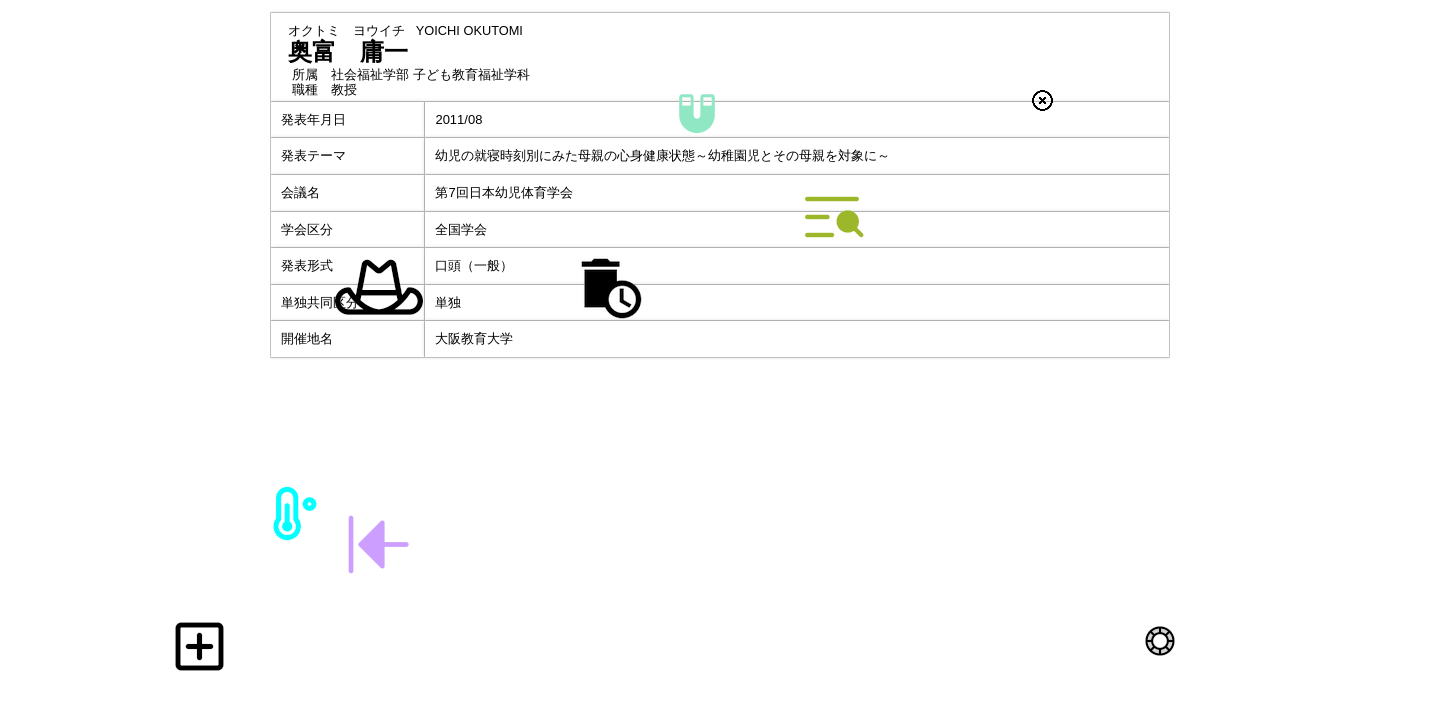 The width and height of the screenshot is (1440, 720). What do you see at coordinates (697, 112) in the screenshot?
I see `activate magnetic snap or alignment tool` at bounding box center [697, 112].